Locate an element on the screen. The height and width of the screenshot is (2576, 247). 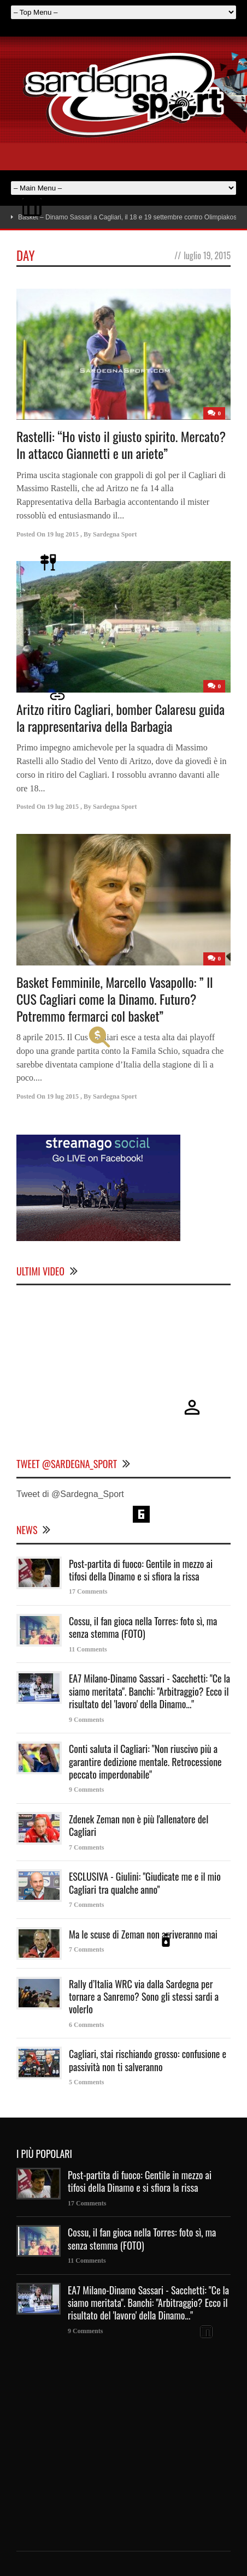
find tapas restaurants nearby is located at coordinates (48, 562).